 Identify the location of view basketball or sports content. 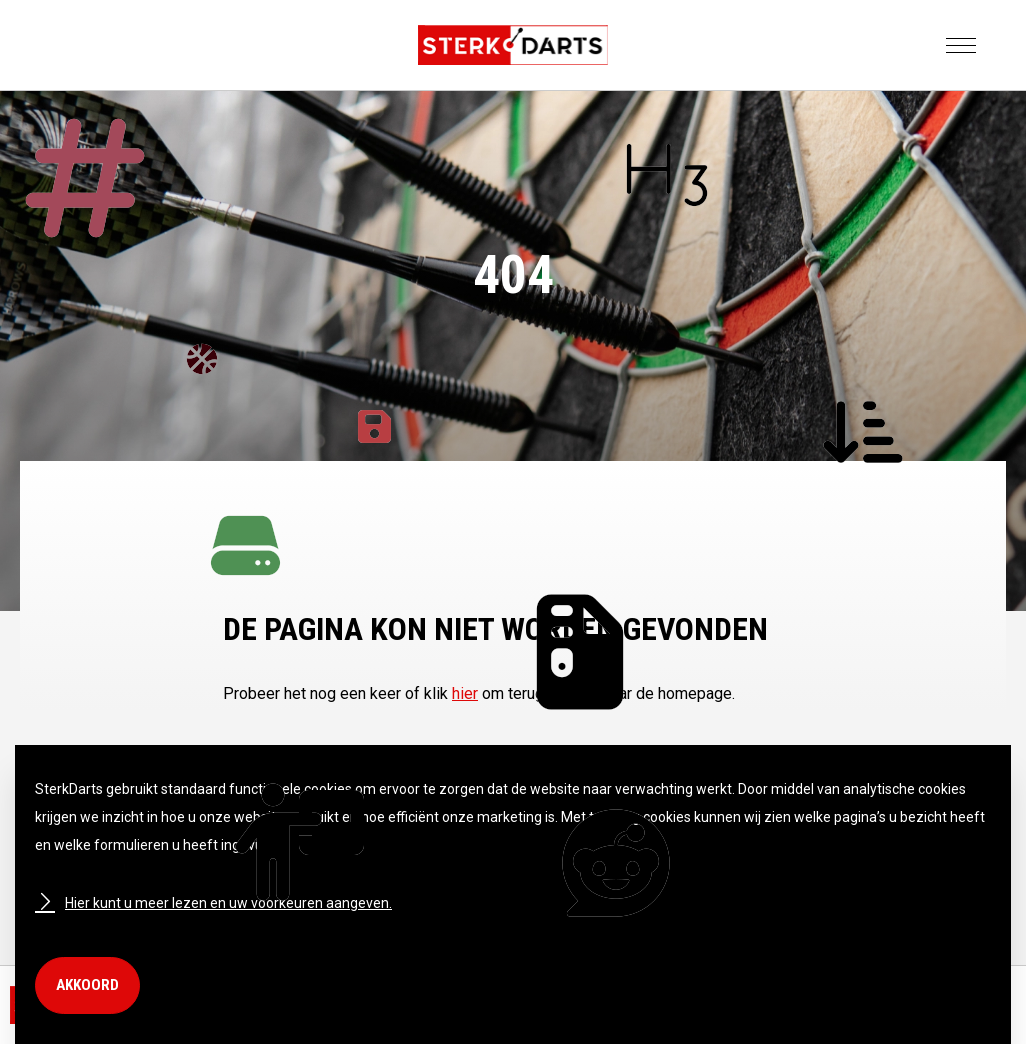
(202, 359).